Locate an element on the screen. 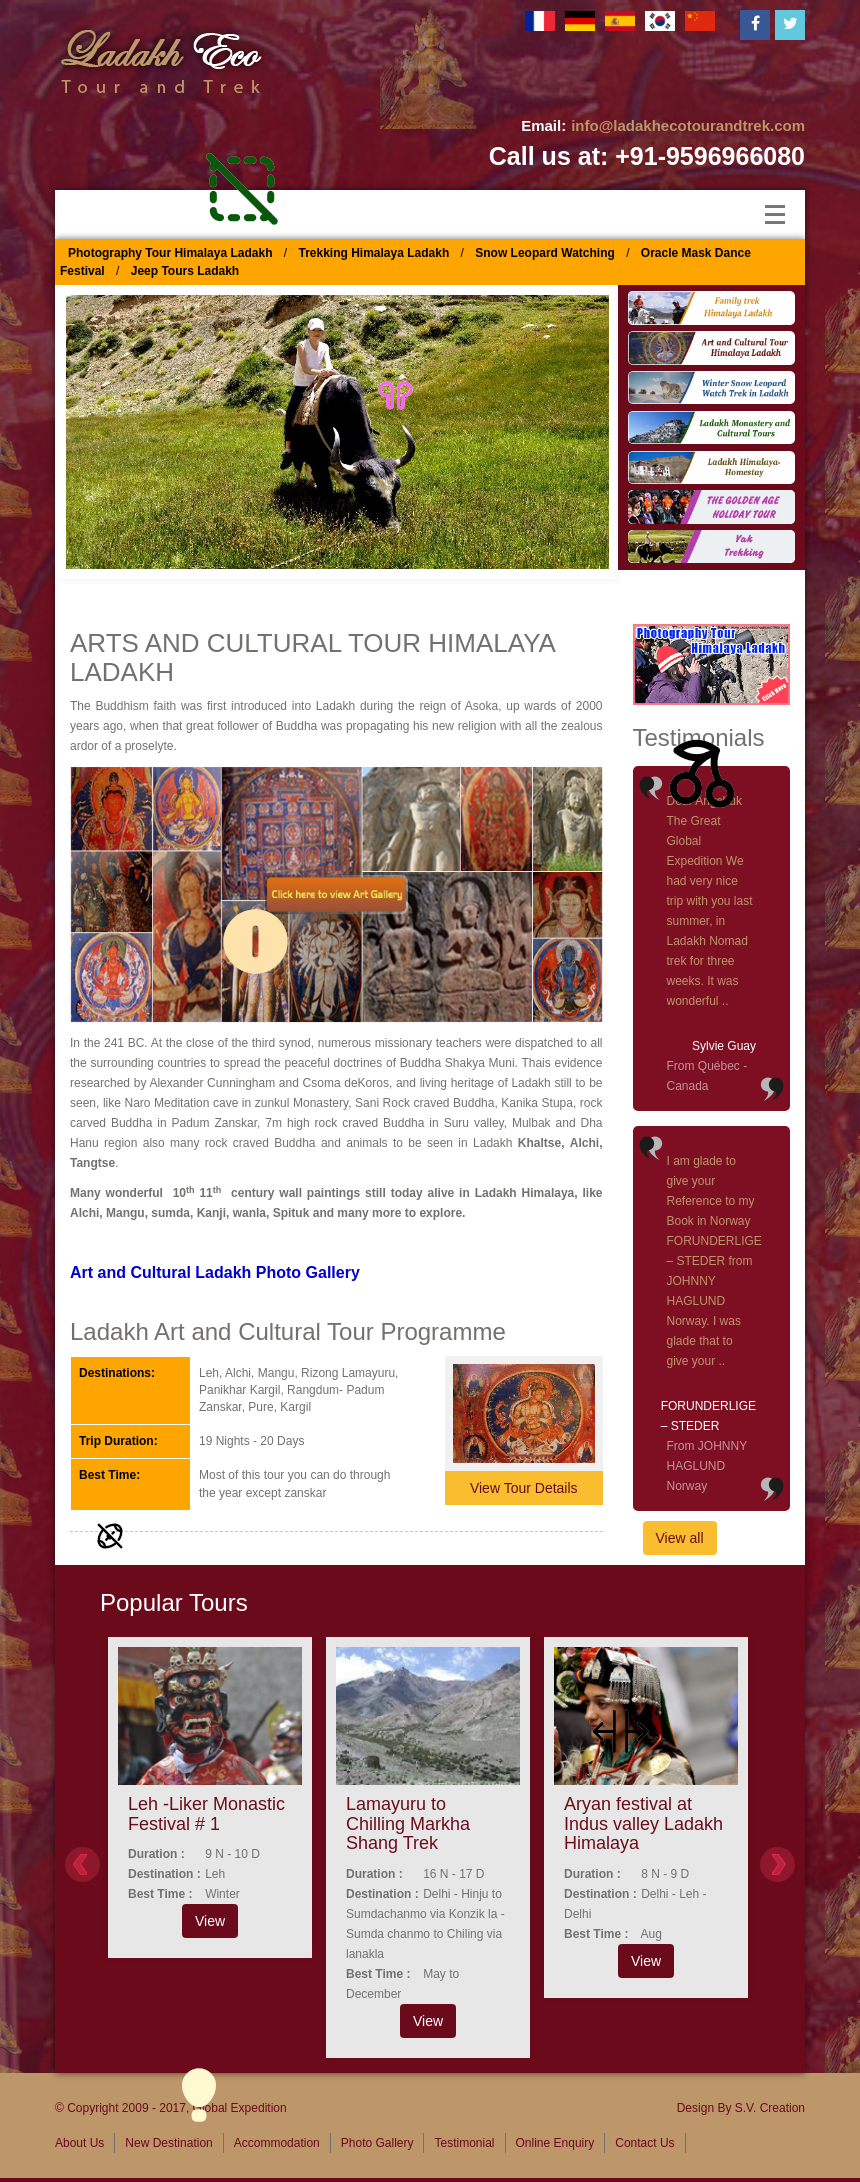 The image size is (860, 2182). split view horizontally is located at coordinates (620, 1731).